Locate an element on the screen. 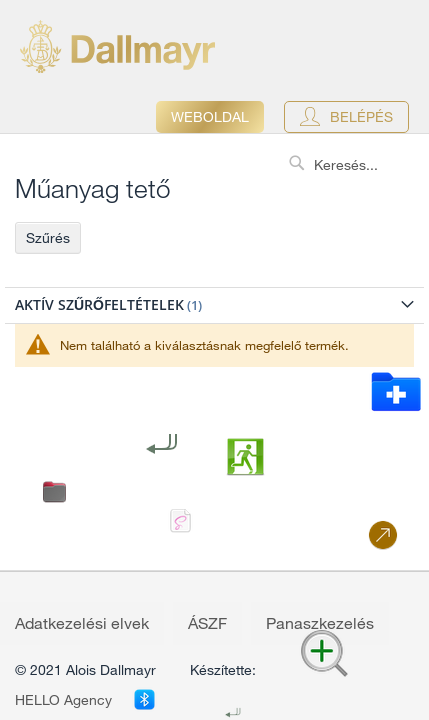 This screenshot has height=720, width=429. transfer files wirelessly via bluetooth is located at coordinates (144, 699).